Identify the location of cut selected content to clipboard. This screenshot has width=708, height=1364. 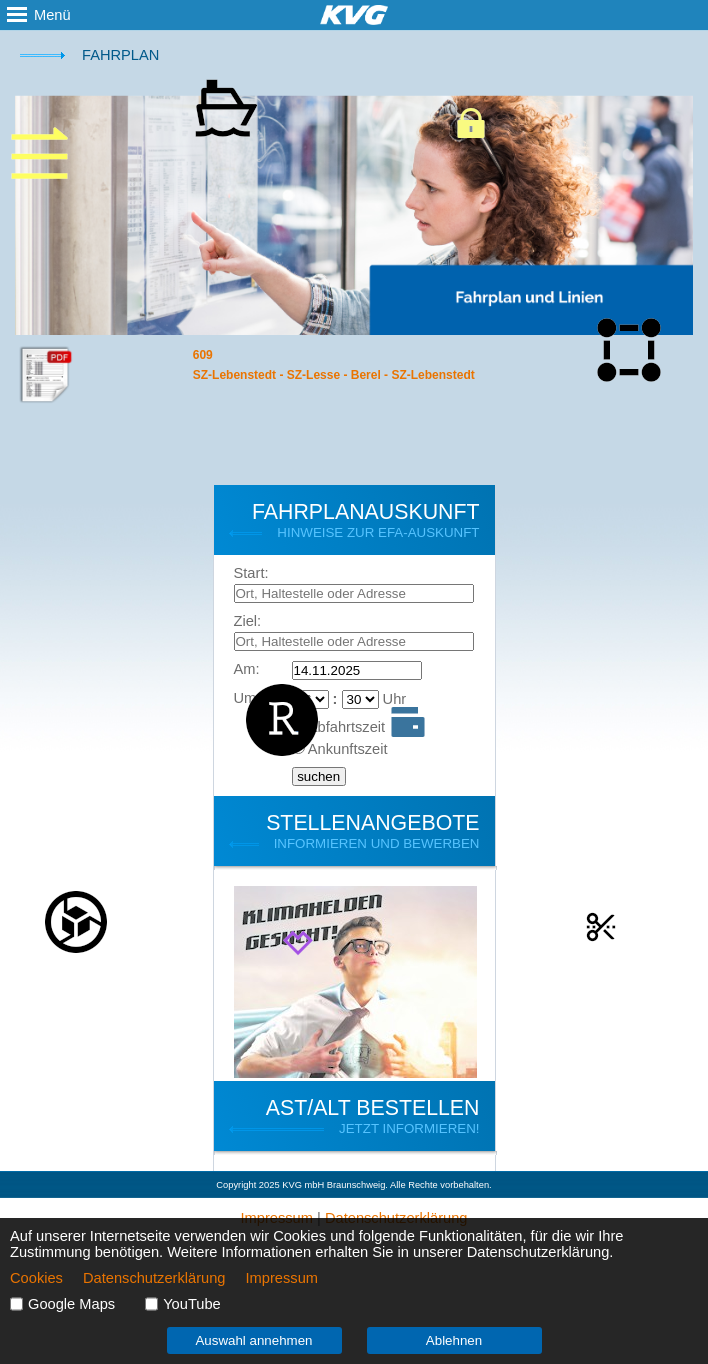
(601, 927).